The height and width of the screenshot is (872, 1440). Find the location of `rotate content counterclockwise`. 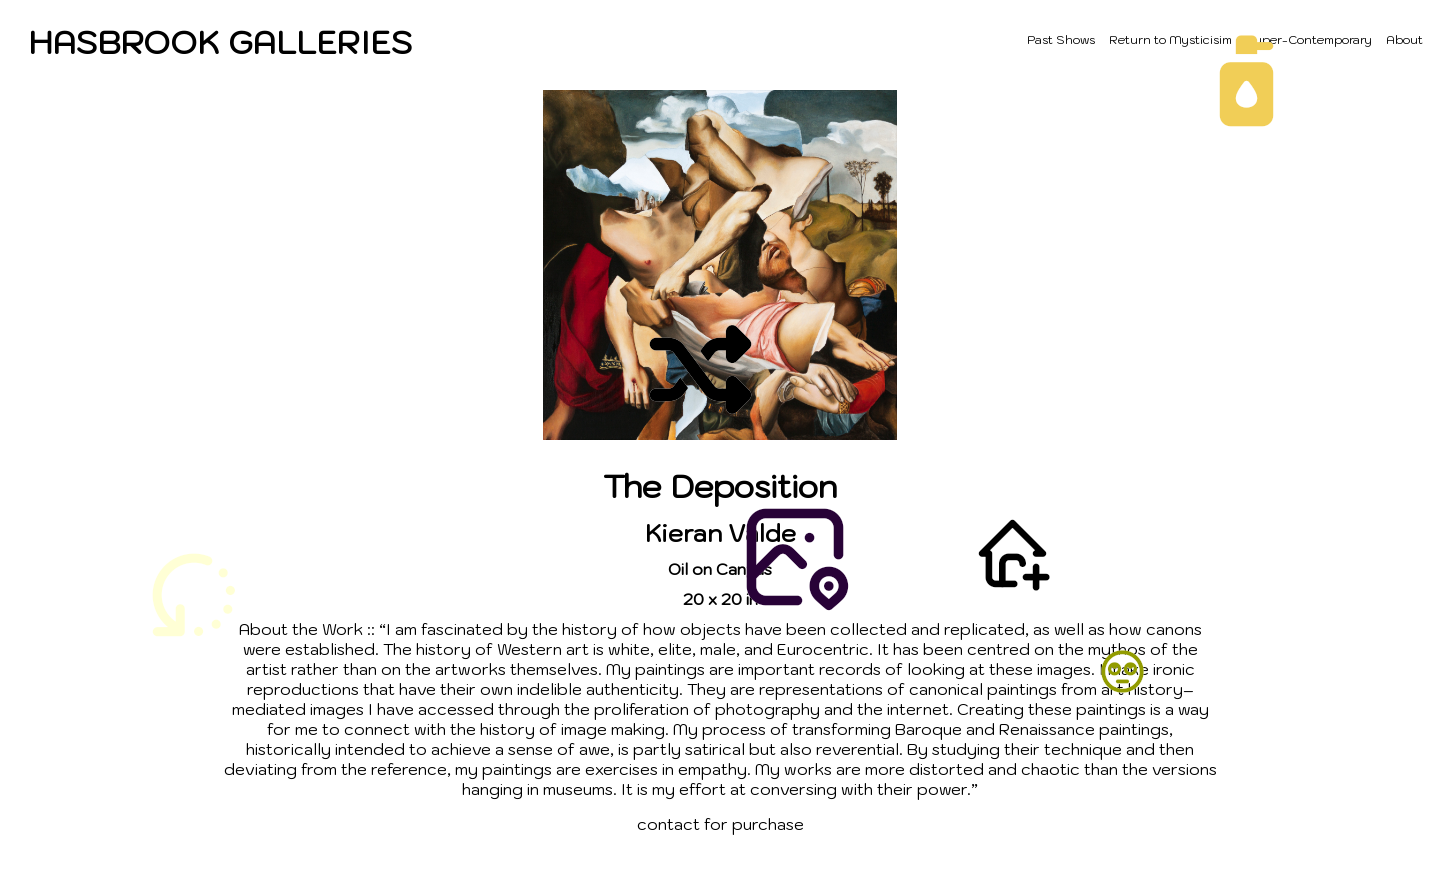

rotate content counterclockwise is located at coordinates (194, 595).